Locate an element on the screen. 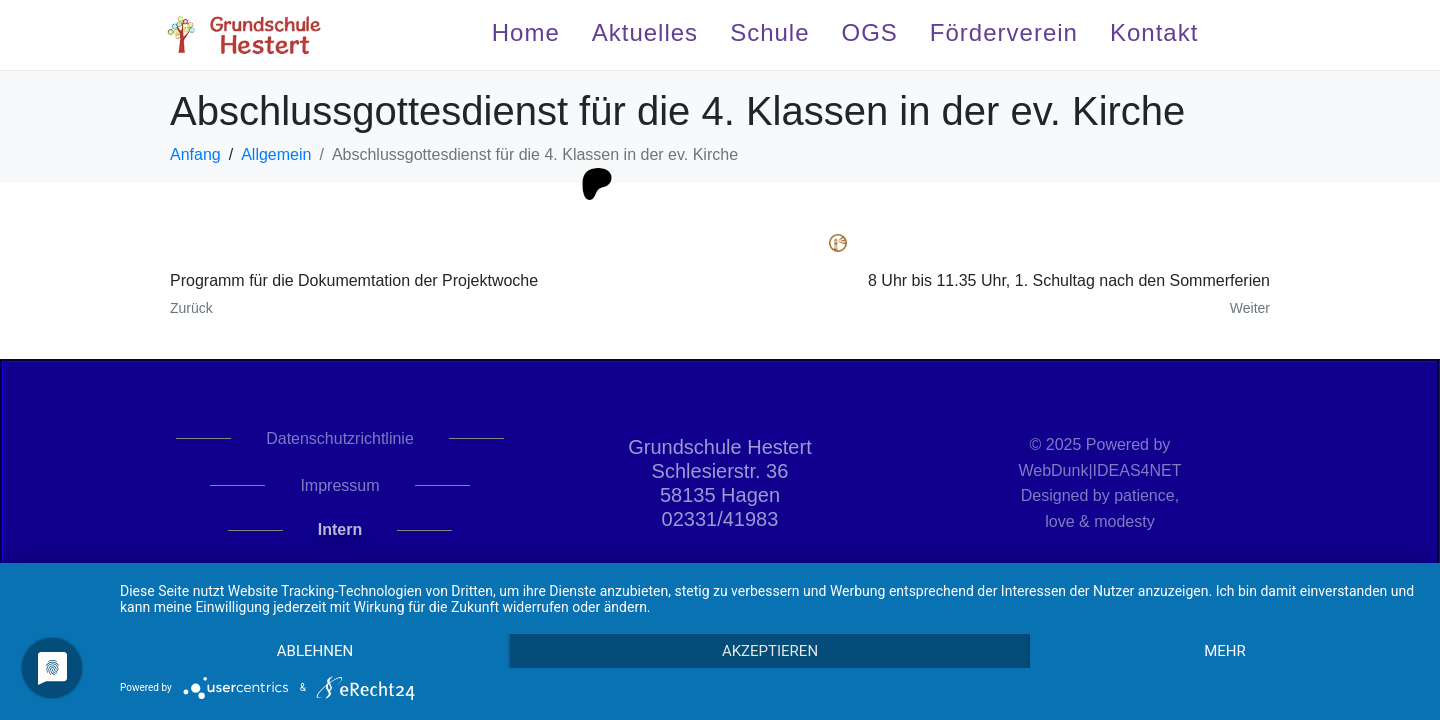 The image size is (1440, 720). visit patreon page is located at coordinates (597, 184).